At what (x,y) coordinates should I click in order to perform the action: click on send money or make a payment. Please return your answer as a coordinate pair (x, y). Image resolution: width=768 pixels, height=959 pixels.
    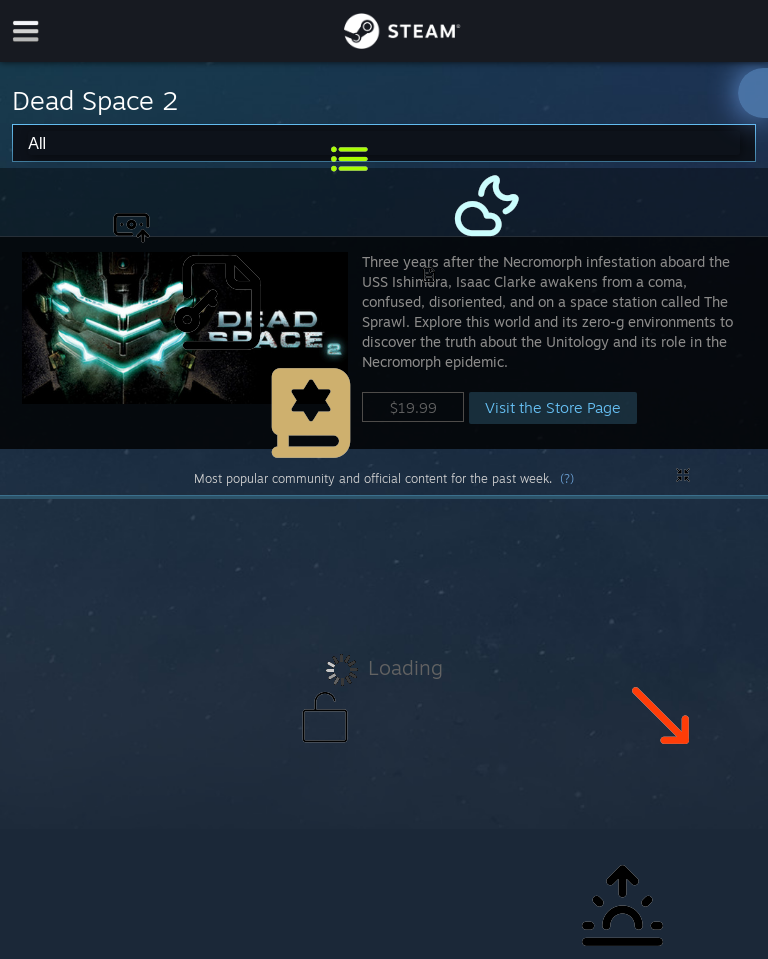
    Looking at the image, I should click on (131, 224).